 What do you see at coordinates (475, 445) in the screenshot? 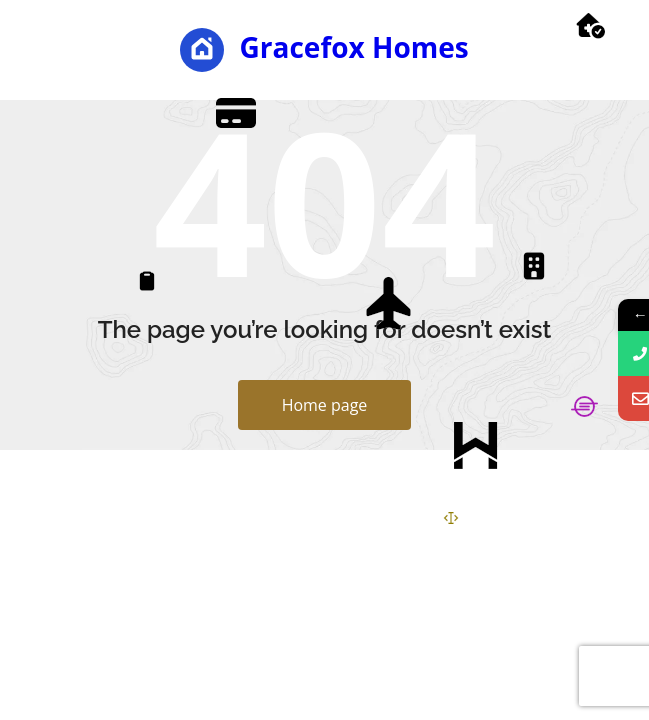
I see `wirsindhandwerk brand logo` at bounding box center [475, 445].